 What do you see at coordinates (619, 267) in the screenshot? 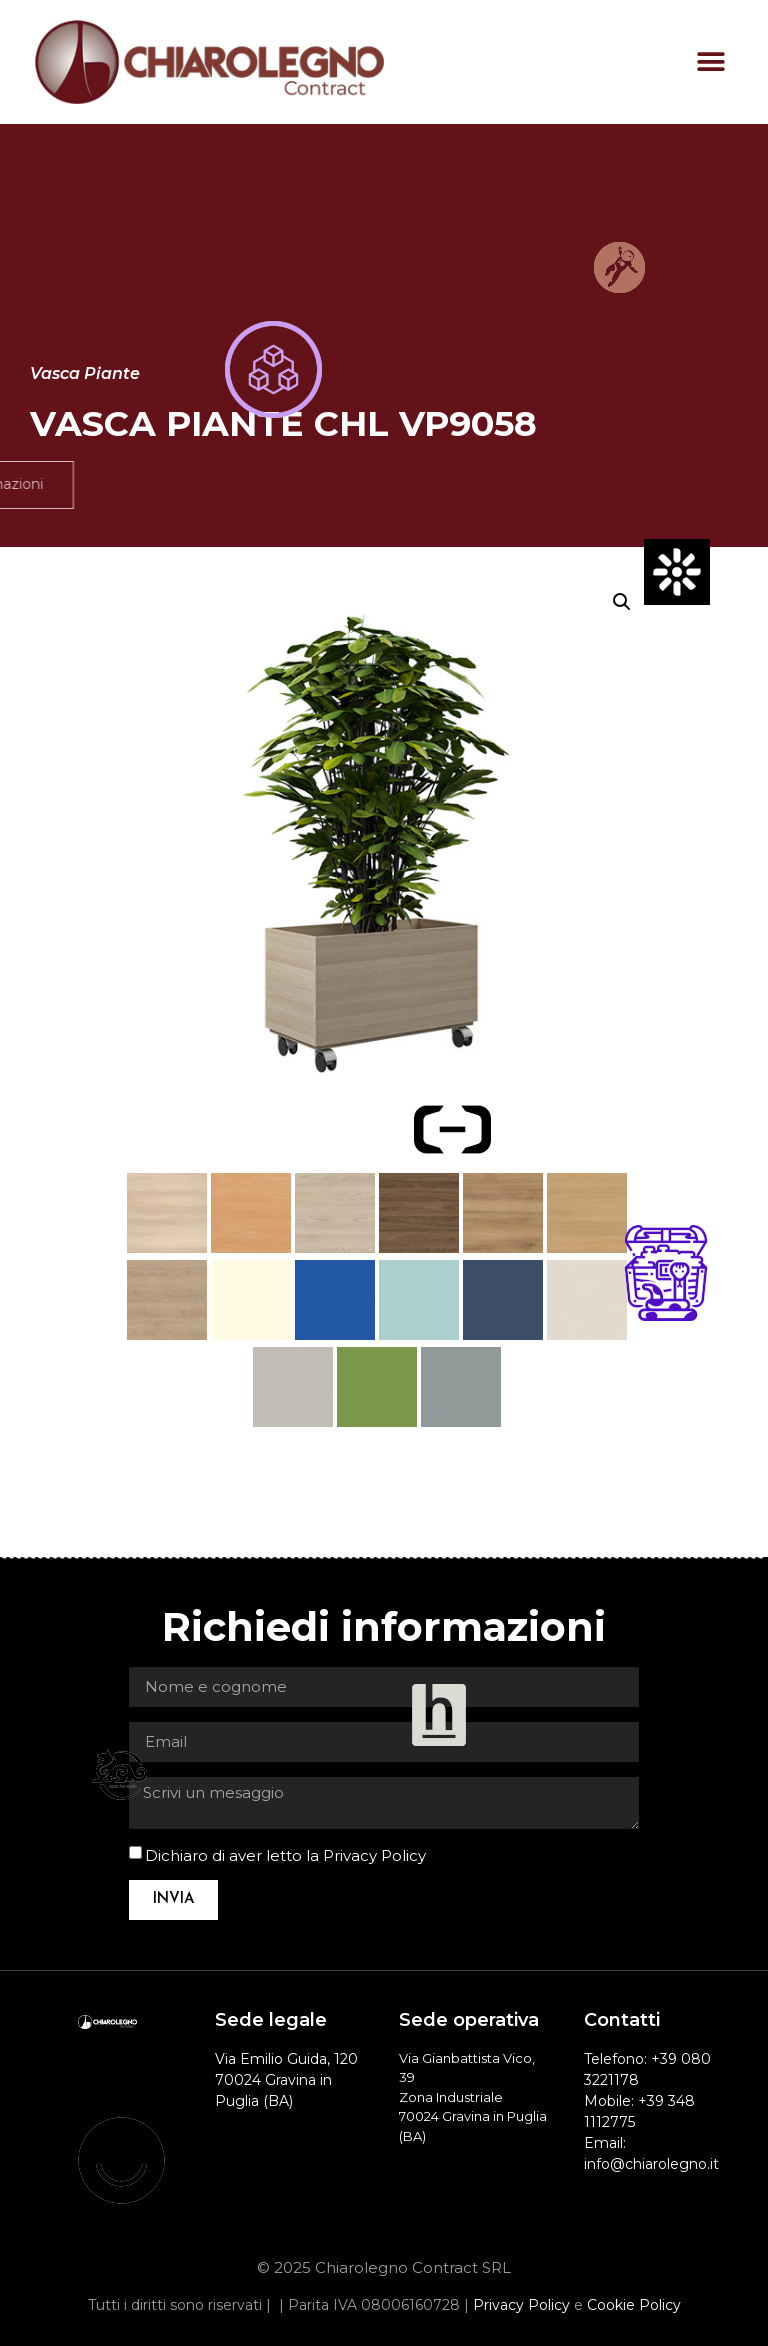
I see `open the Grav CMS website or application` at bounding box center [619, 267].